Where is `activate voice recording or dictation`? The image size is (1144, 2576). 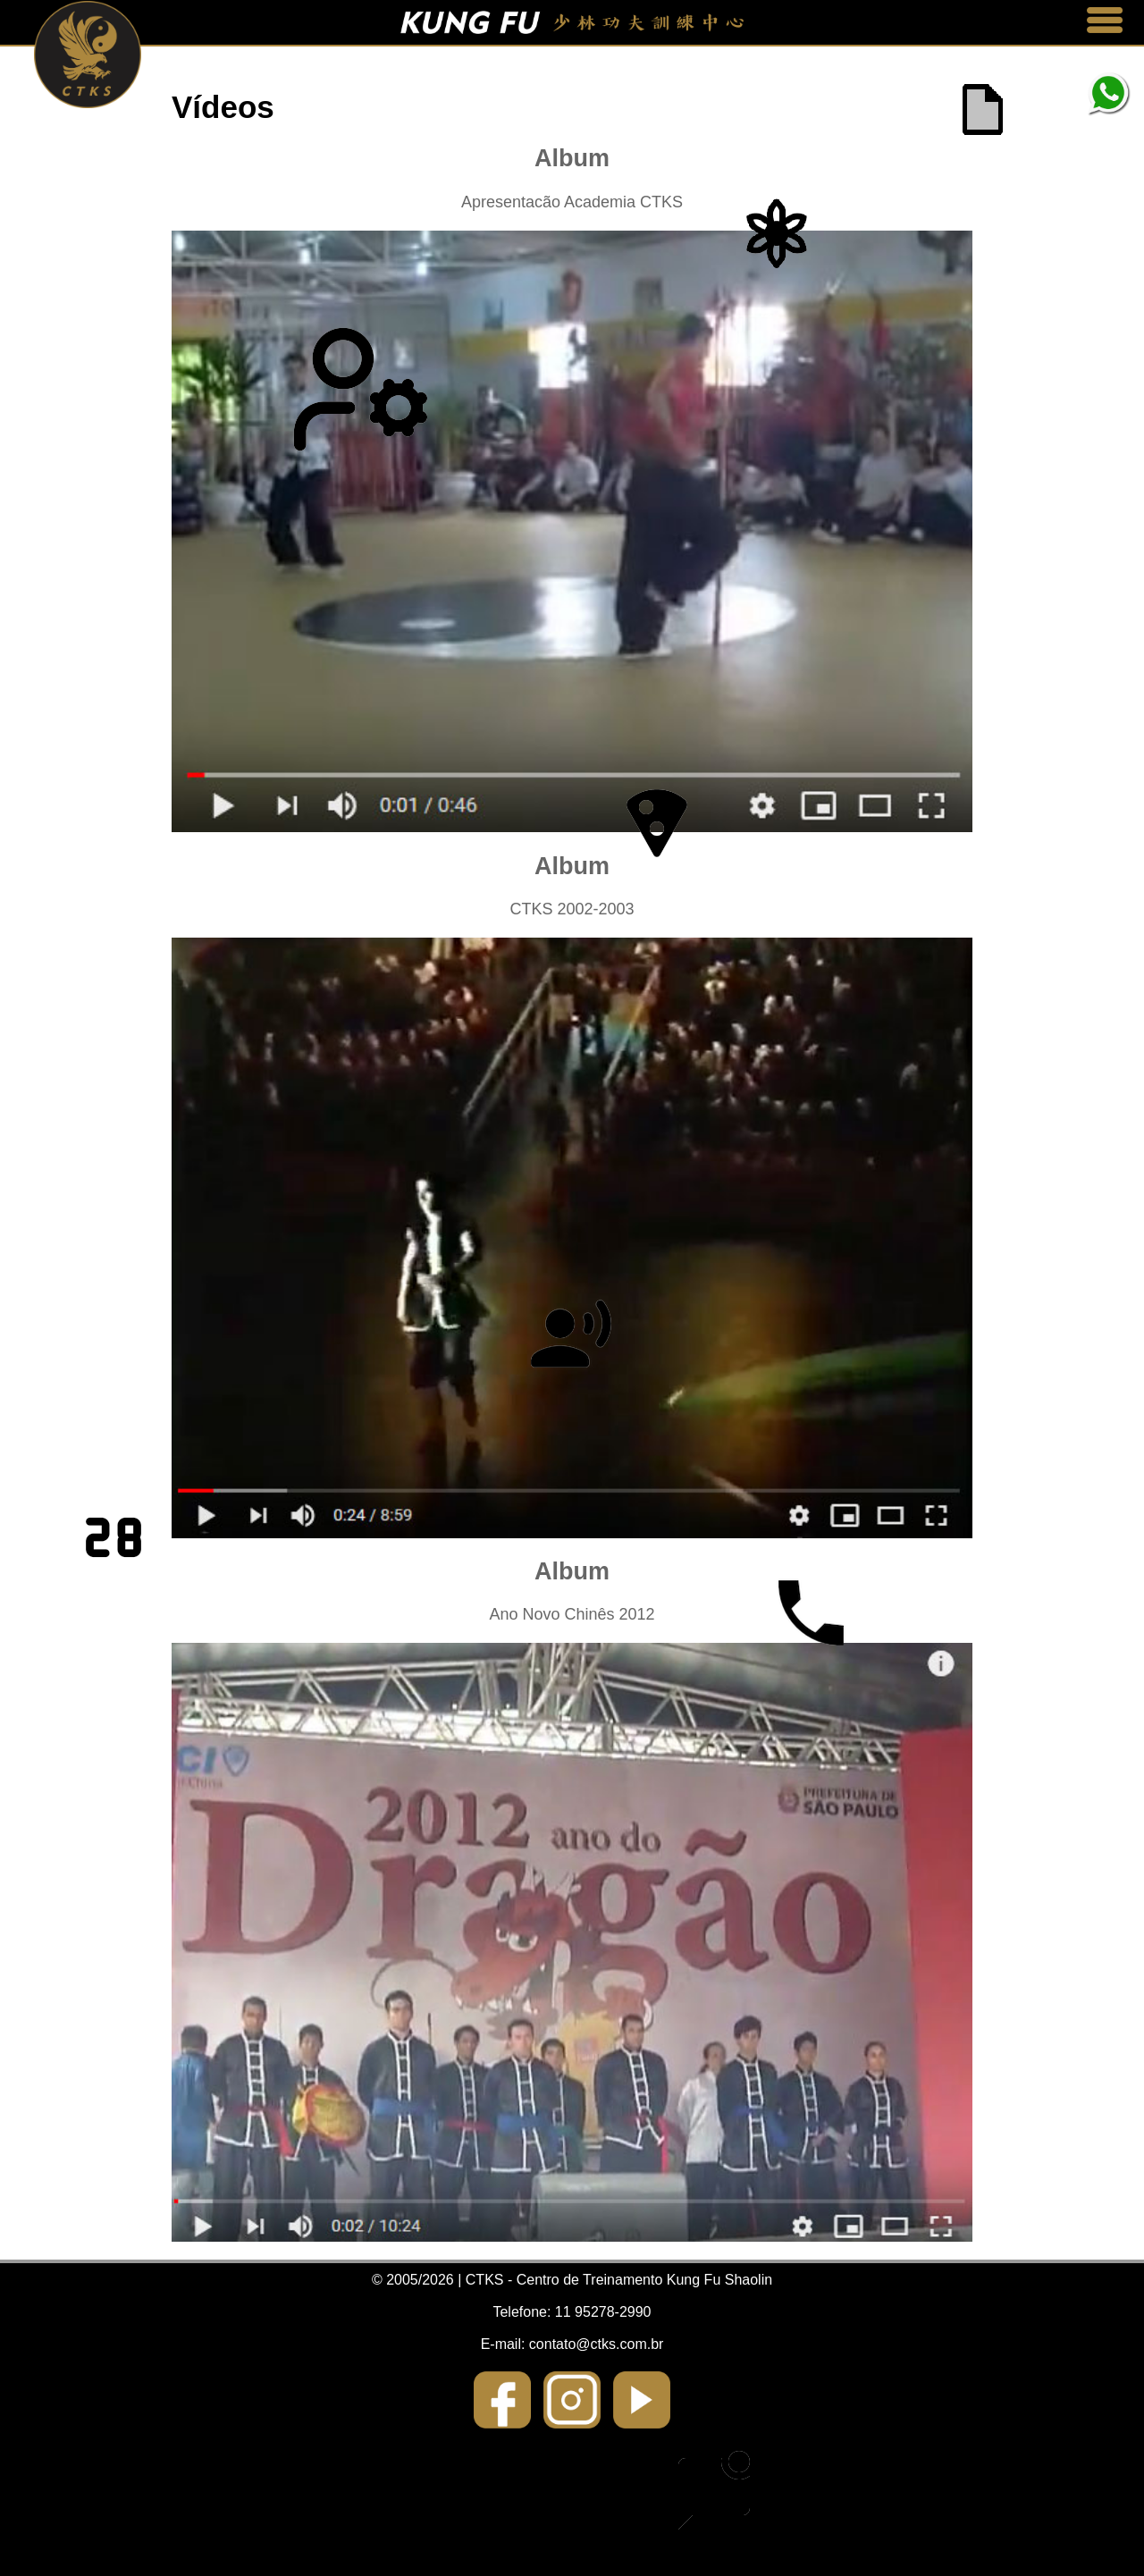
activate voice recording or dictation is located at coordinates (571, 1334).